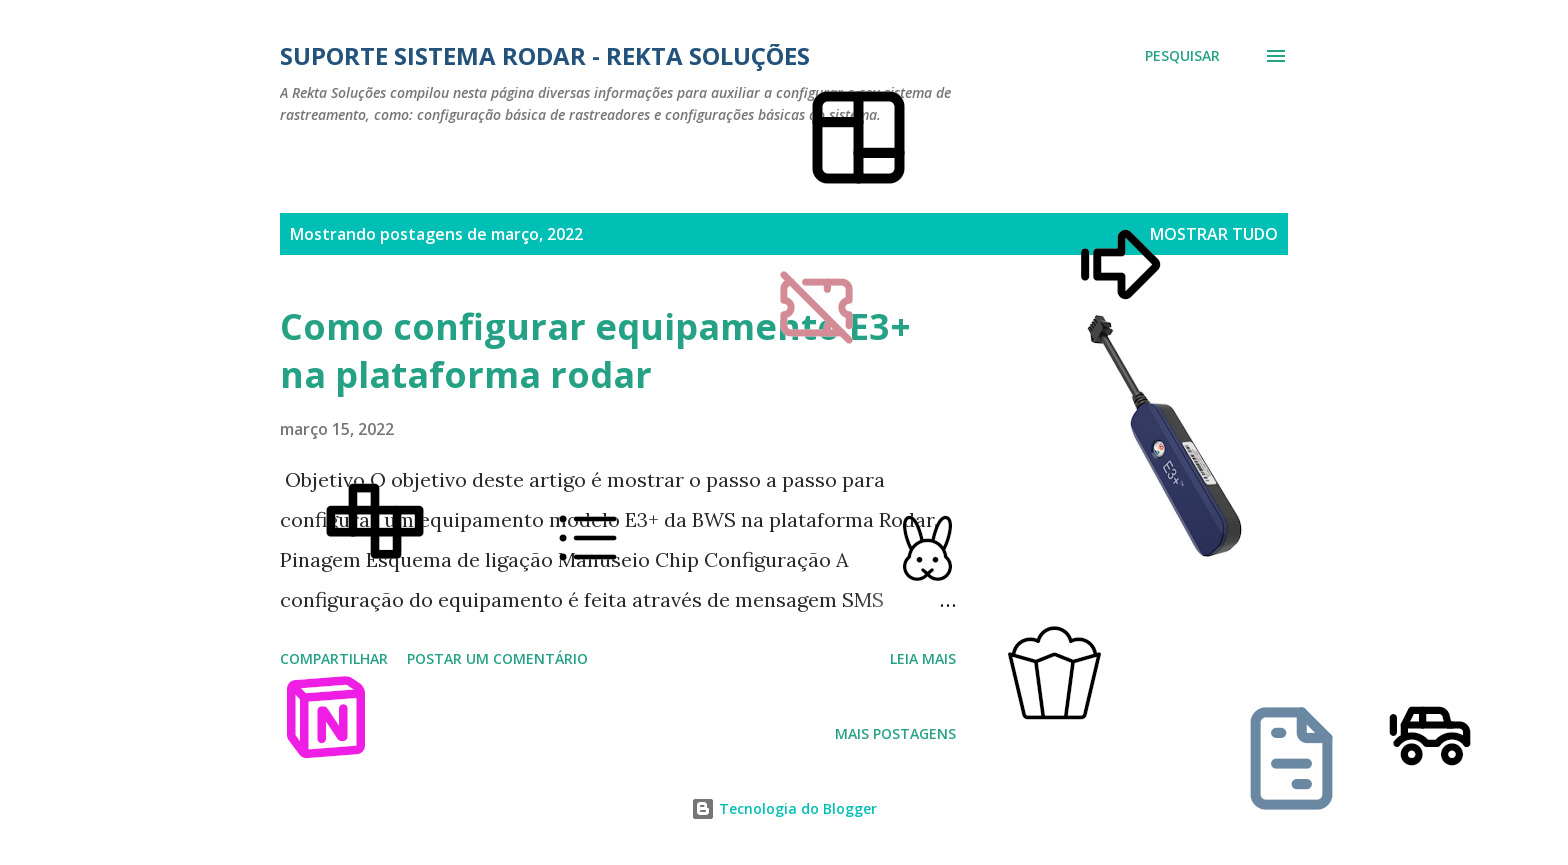  Describe the element at coordinates (858, 137) in the screenshot. I see `view dashboard or board layout` at that location.